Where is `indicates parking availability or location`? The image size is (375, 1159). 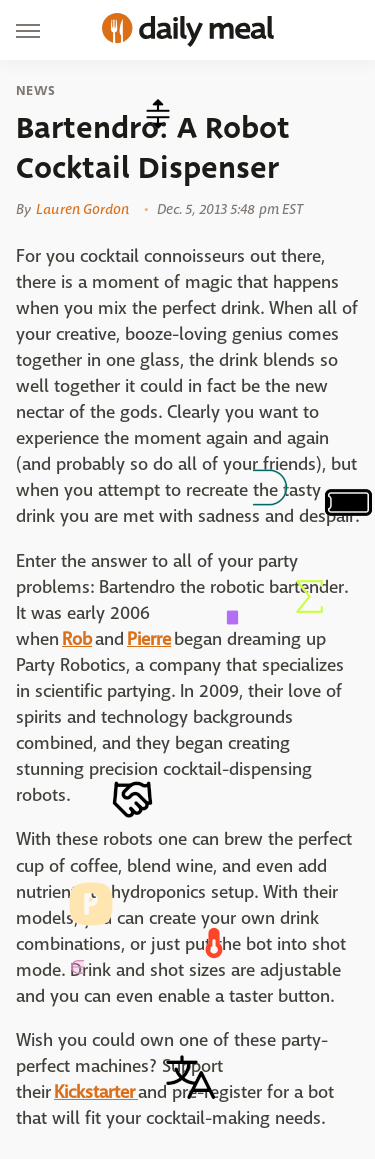
indicates parking availability or location is located at coordinates (91, 904).